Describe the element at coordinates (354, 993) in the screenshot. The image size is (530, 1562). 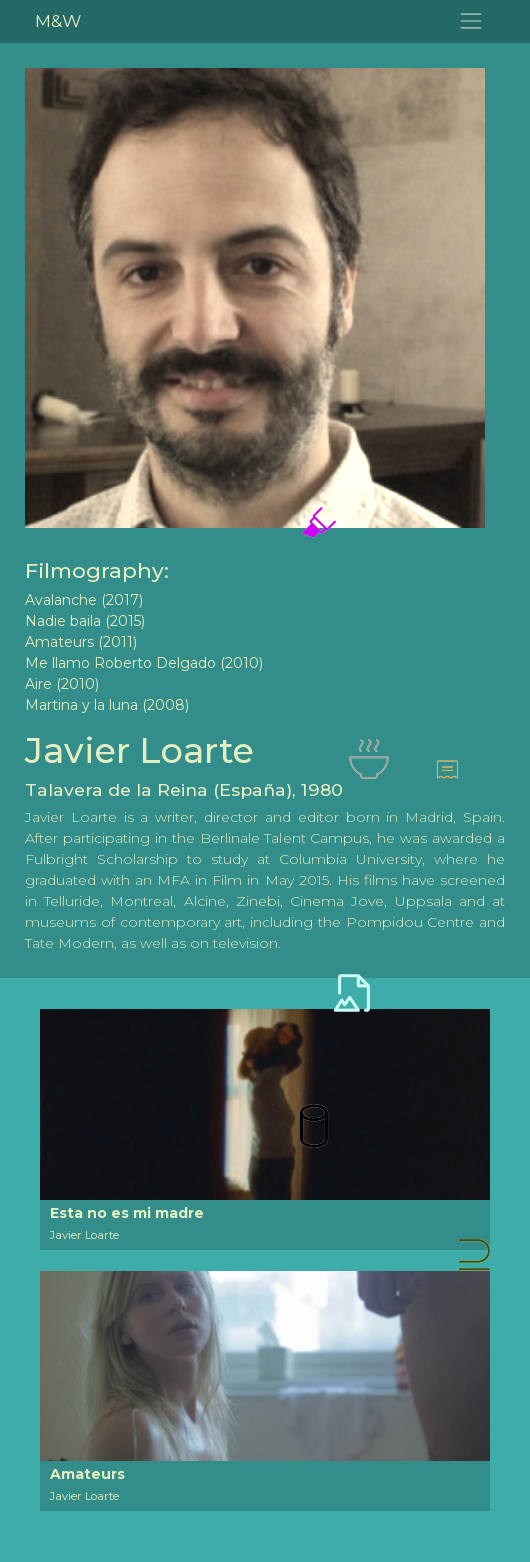
I see `view image file` at that location.